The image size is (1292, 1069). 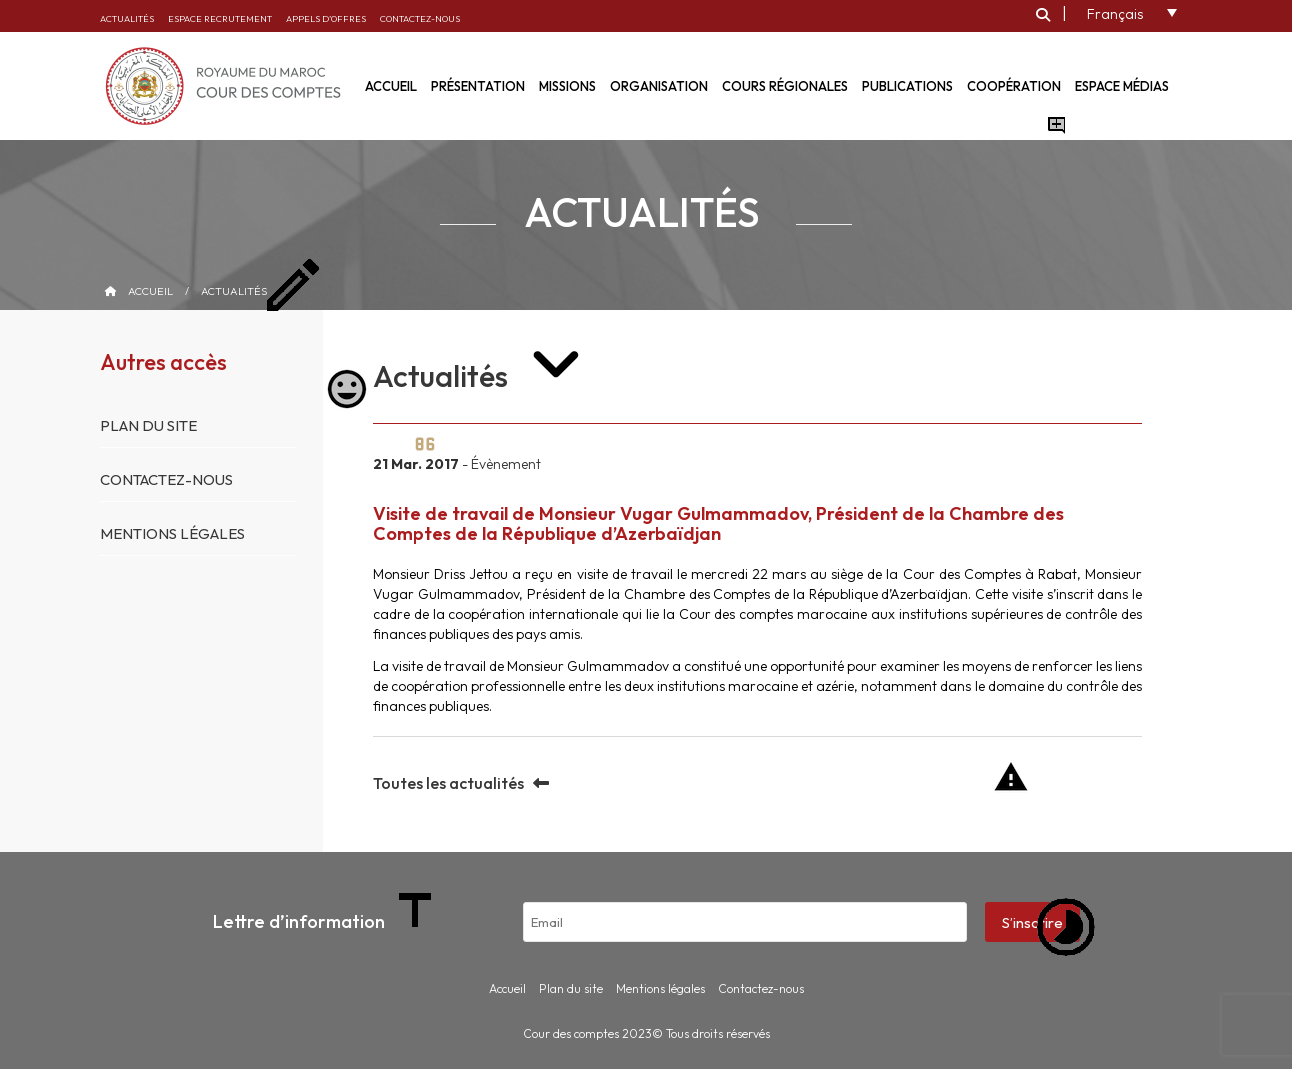 I want to click on edit this item, so click(x=293, y=285).